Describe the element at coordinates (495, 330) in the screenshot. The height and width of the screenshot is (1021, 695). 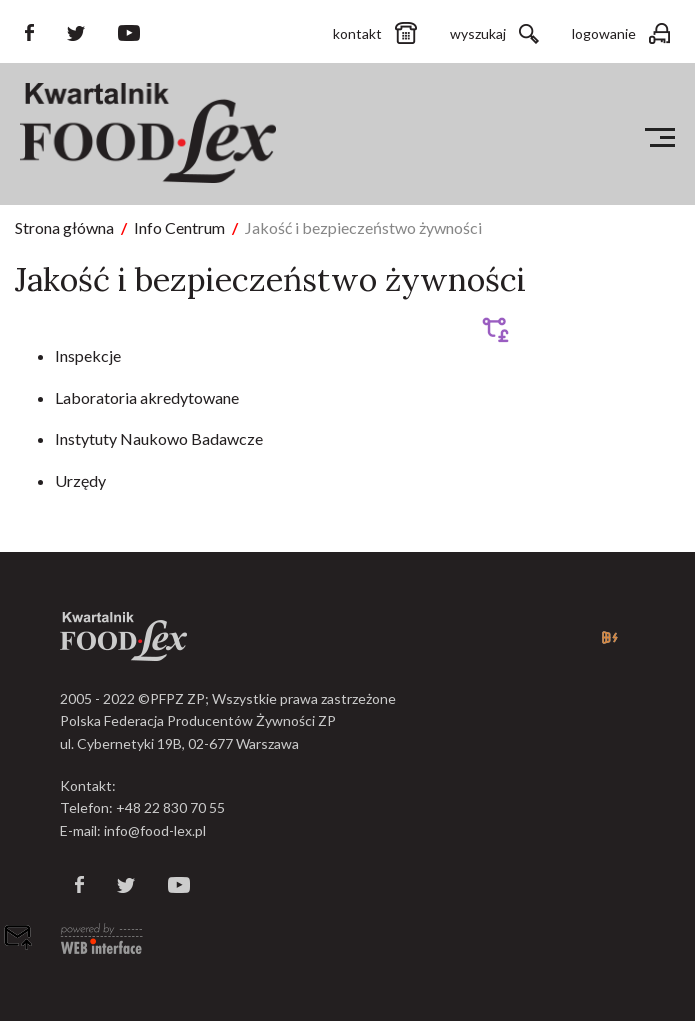
I see `transfer funds in pounds sterling` at that location.